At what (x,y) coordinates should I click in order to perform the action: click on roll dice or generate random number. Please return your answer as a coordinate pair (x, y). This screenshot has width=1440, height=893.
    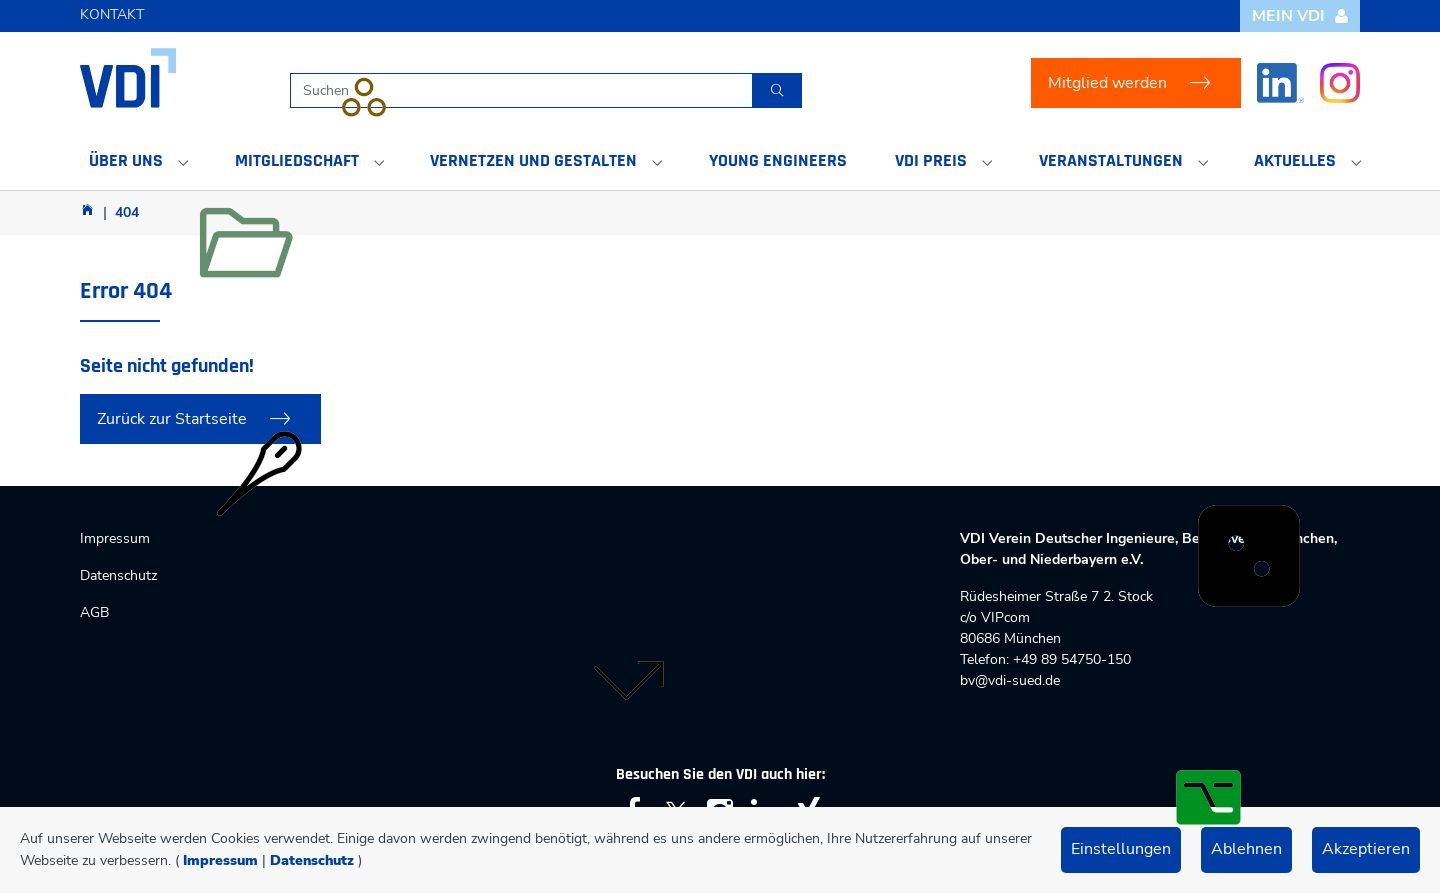
    Looking at the image, I should click on (1249, 556).